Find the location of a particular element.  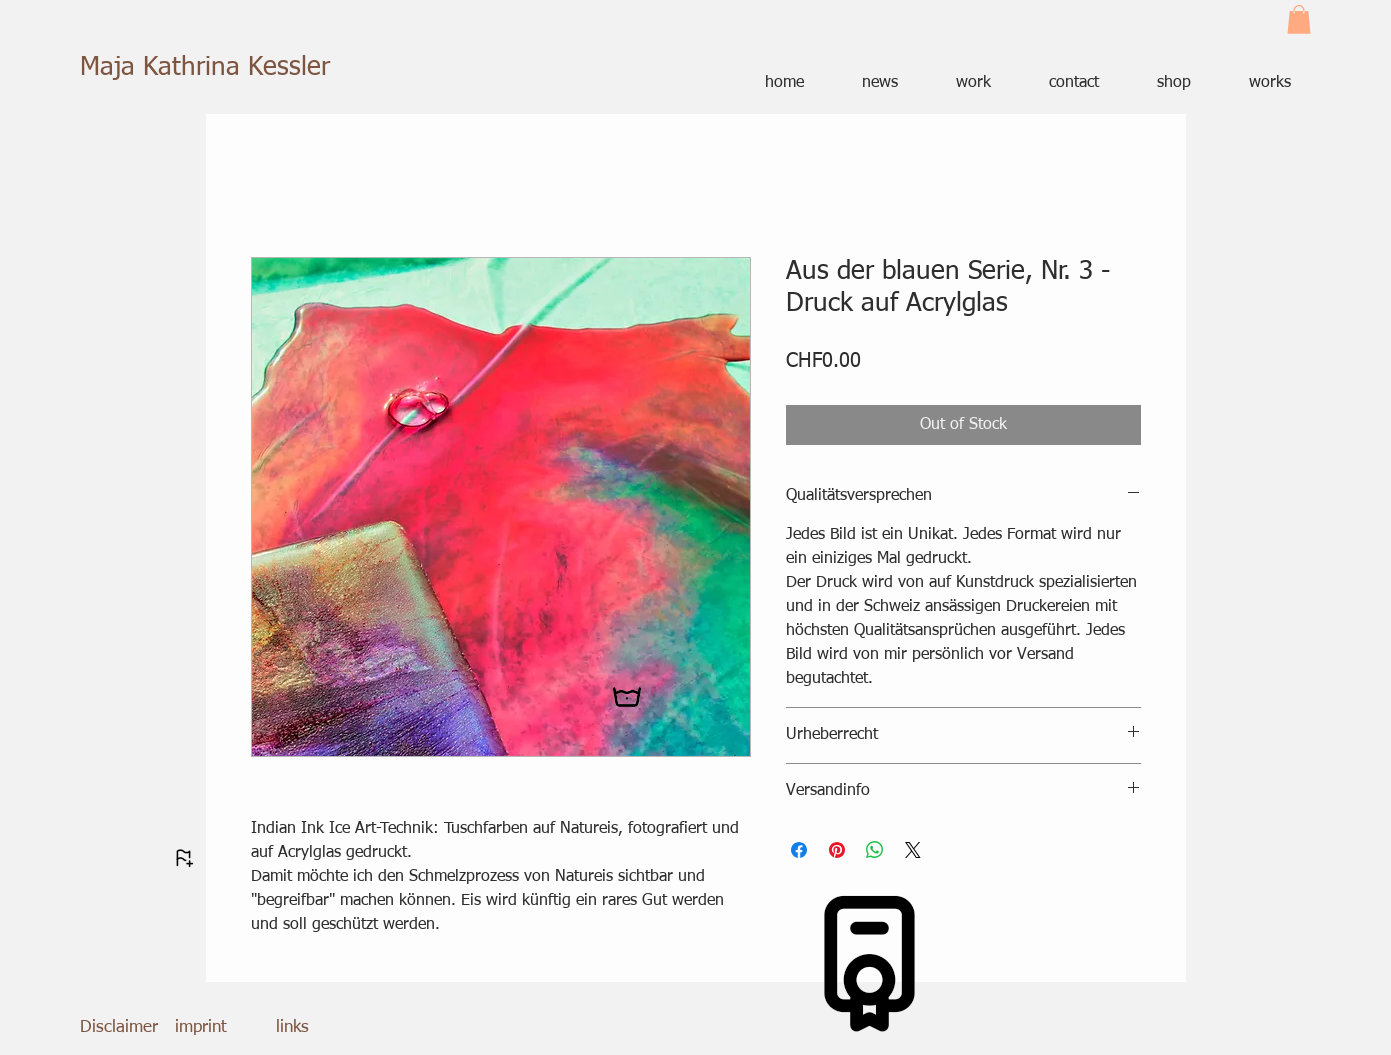

add a new flag or bookmark is located at coordinates (183, 857).